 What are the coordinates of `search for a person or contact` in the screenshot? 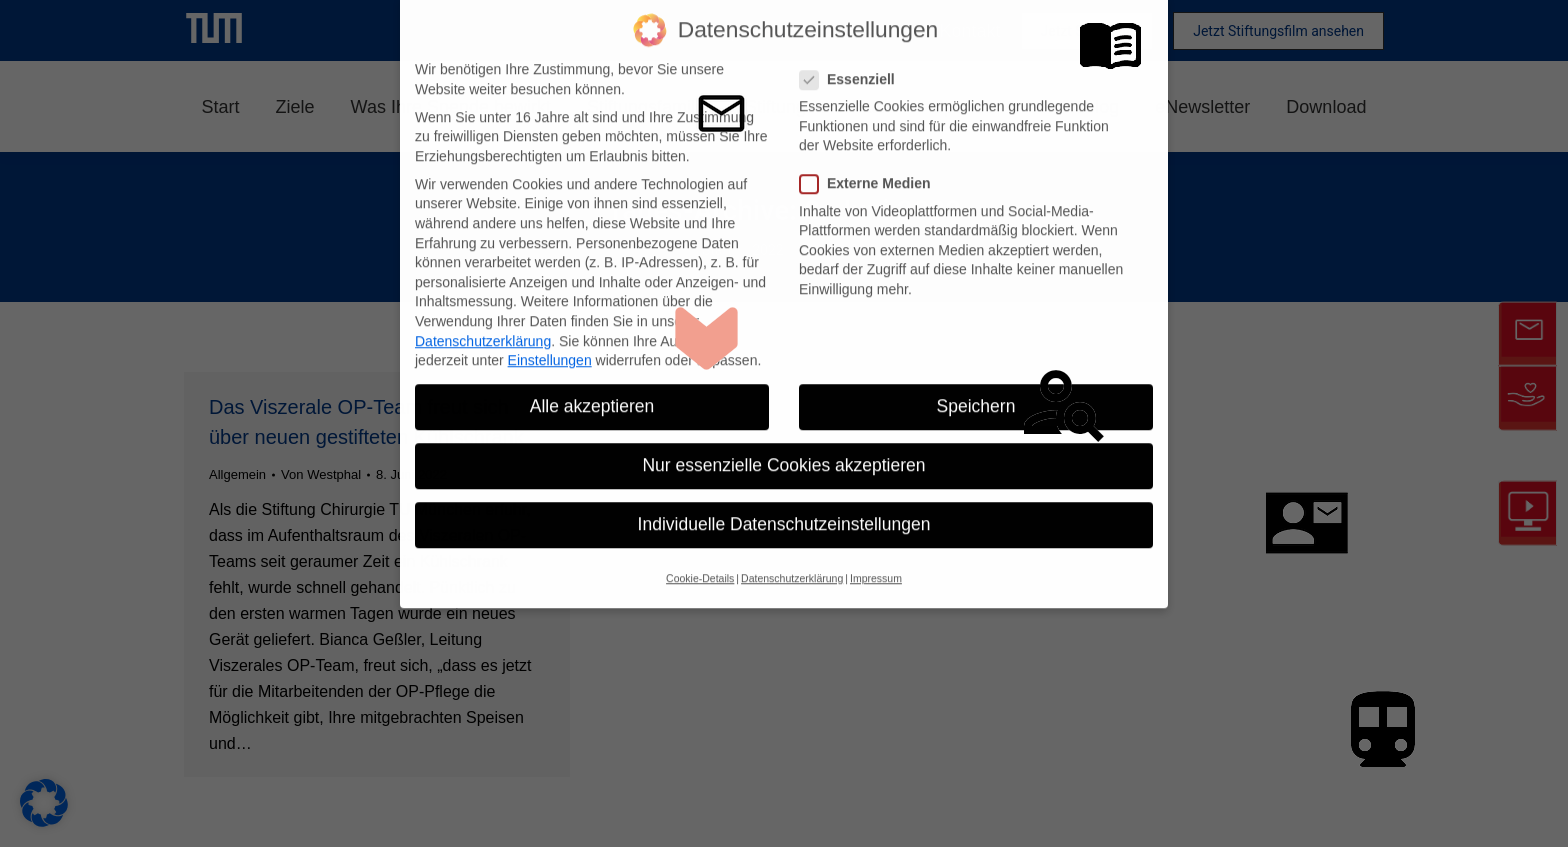 It's located at (1064, 402).